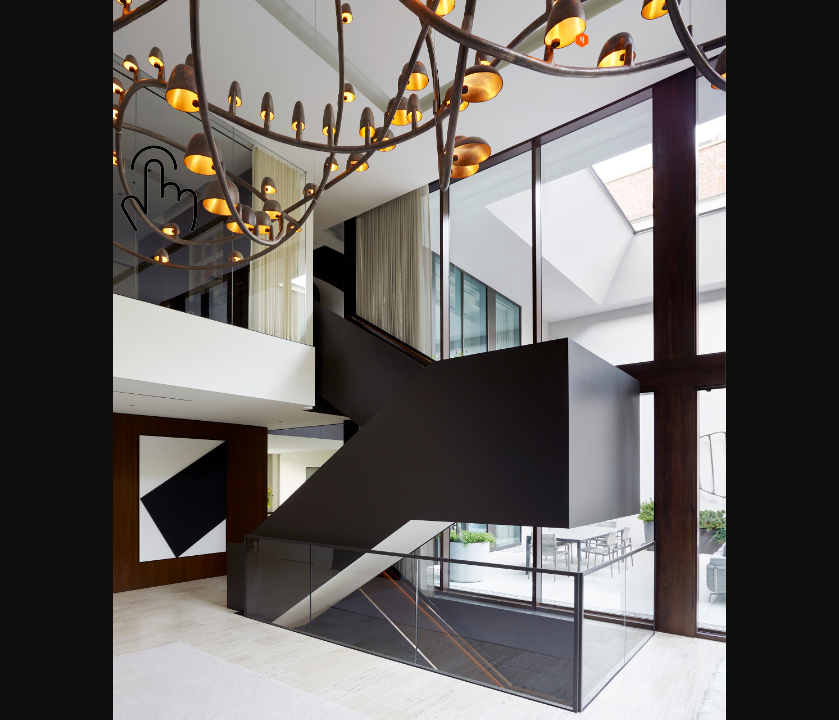 This screenshot has width=839, height=720. What do you see at coordinates (582, 40) in the screenshot?
I see `step 4 in a multi-step process` at bounding box center [582, 40].